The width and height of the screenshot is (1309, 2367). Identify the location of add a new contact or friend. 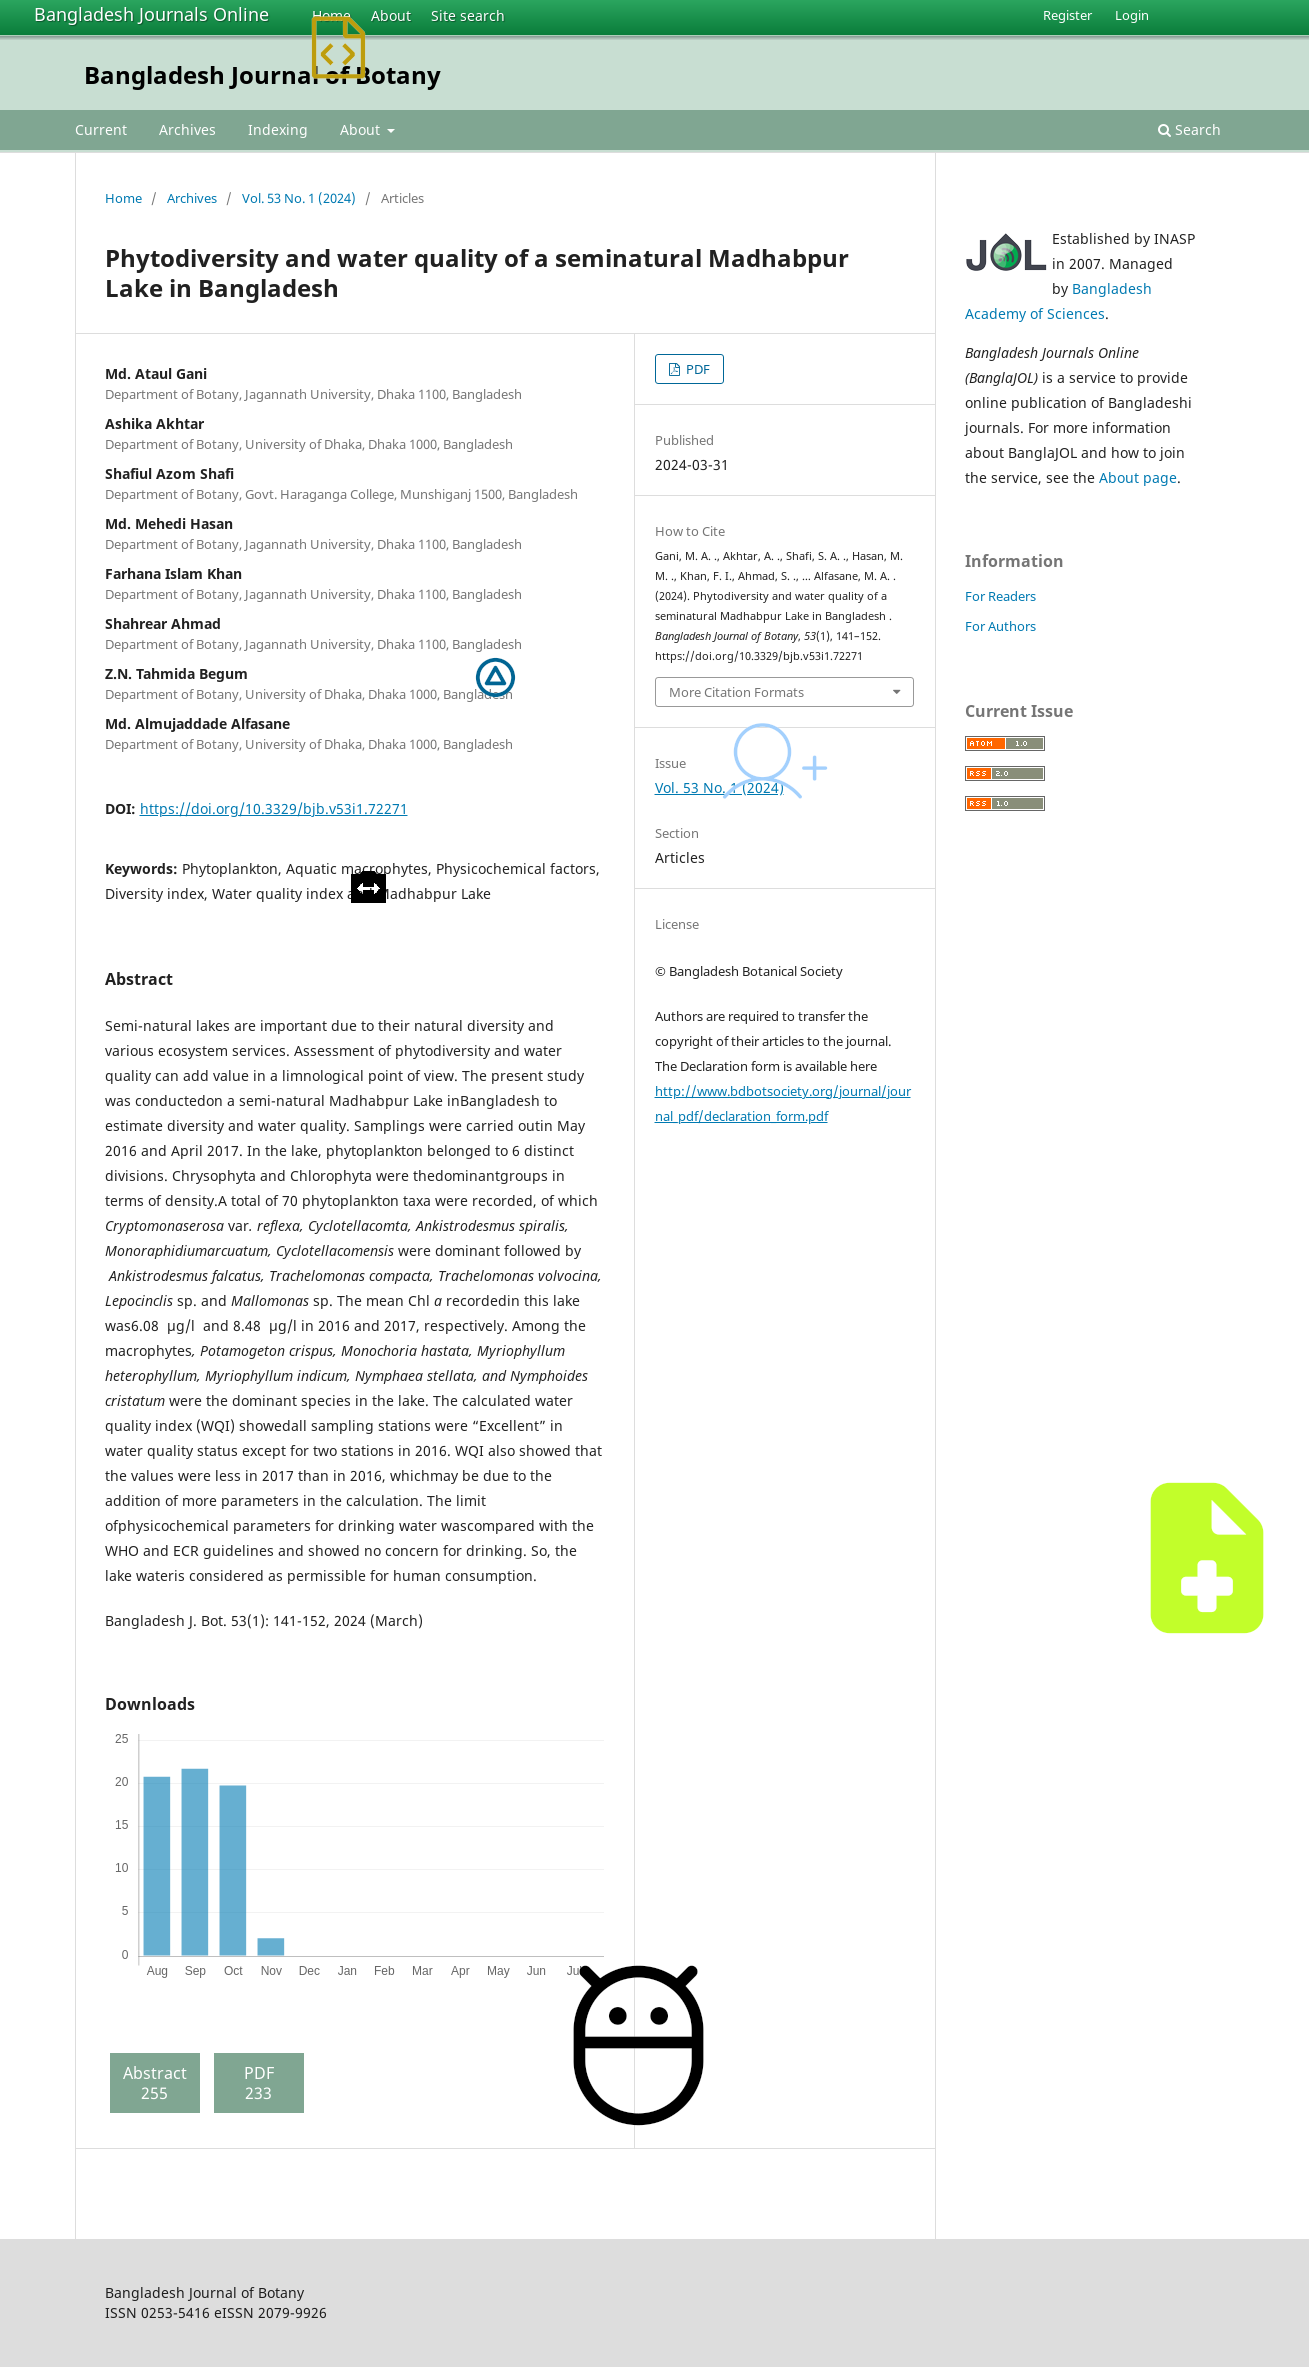
(771, 764).